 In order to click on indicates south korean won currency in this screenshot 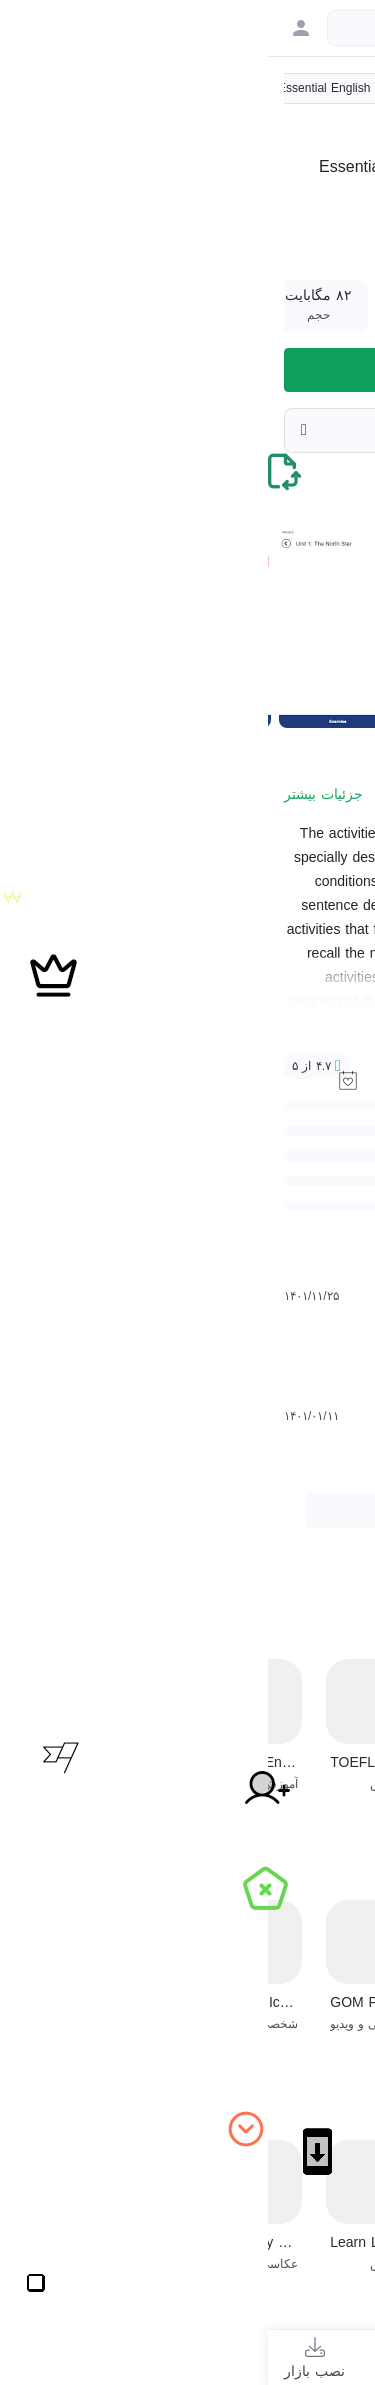, I will do `click(12, 896)`.